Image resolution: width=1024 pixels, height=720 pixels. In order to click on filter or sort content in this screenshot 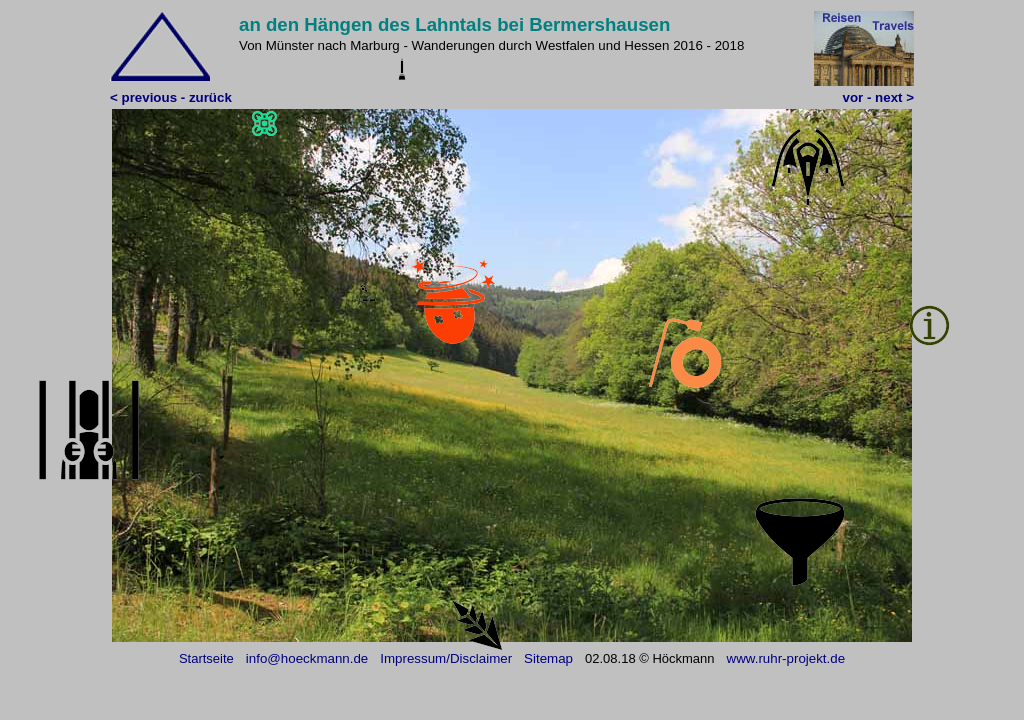, I will do `click(800, 542)`.